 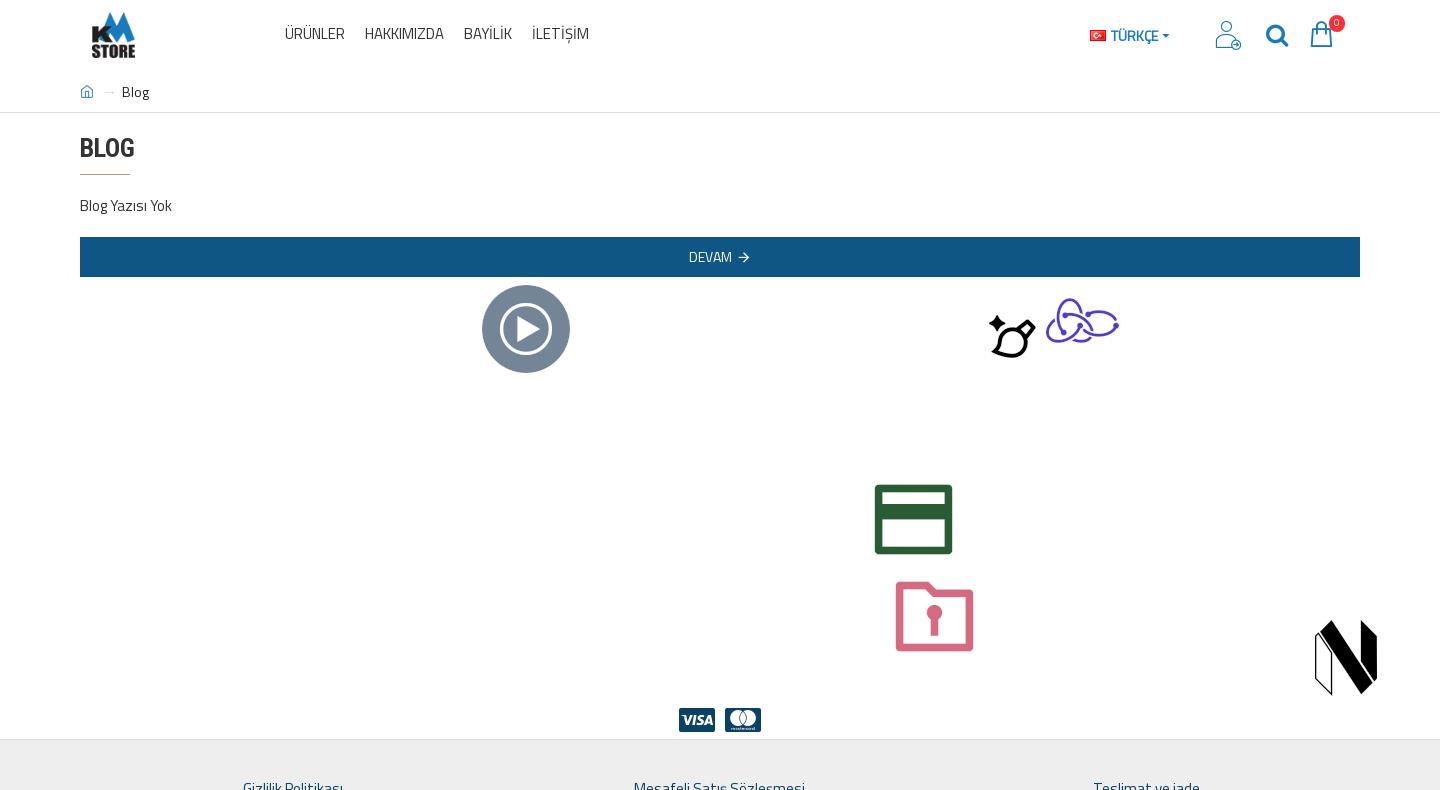 What do you see at coordinates (1013, 339) in the screenshot?
I see `access AI-powered brush or painting tools` at bounding box center [1013, 339].